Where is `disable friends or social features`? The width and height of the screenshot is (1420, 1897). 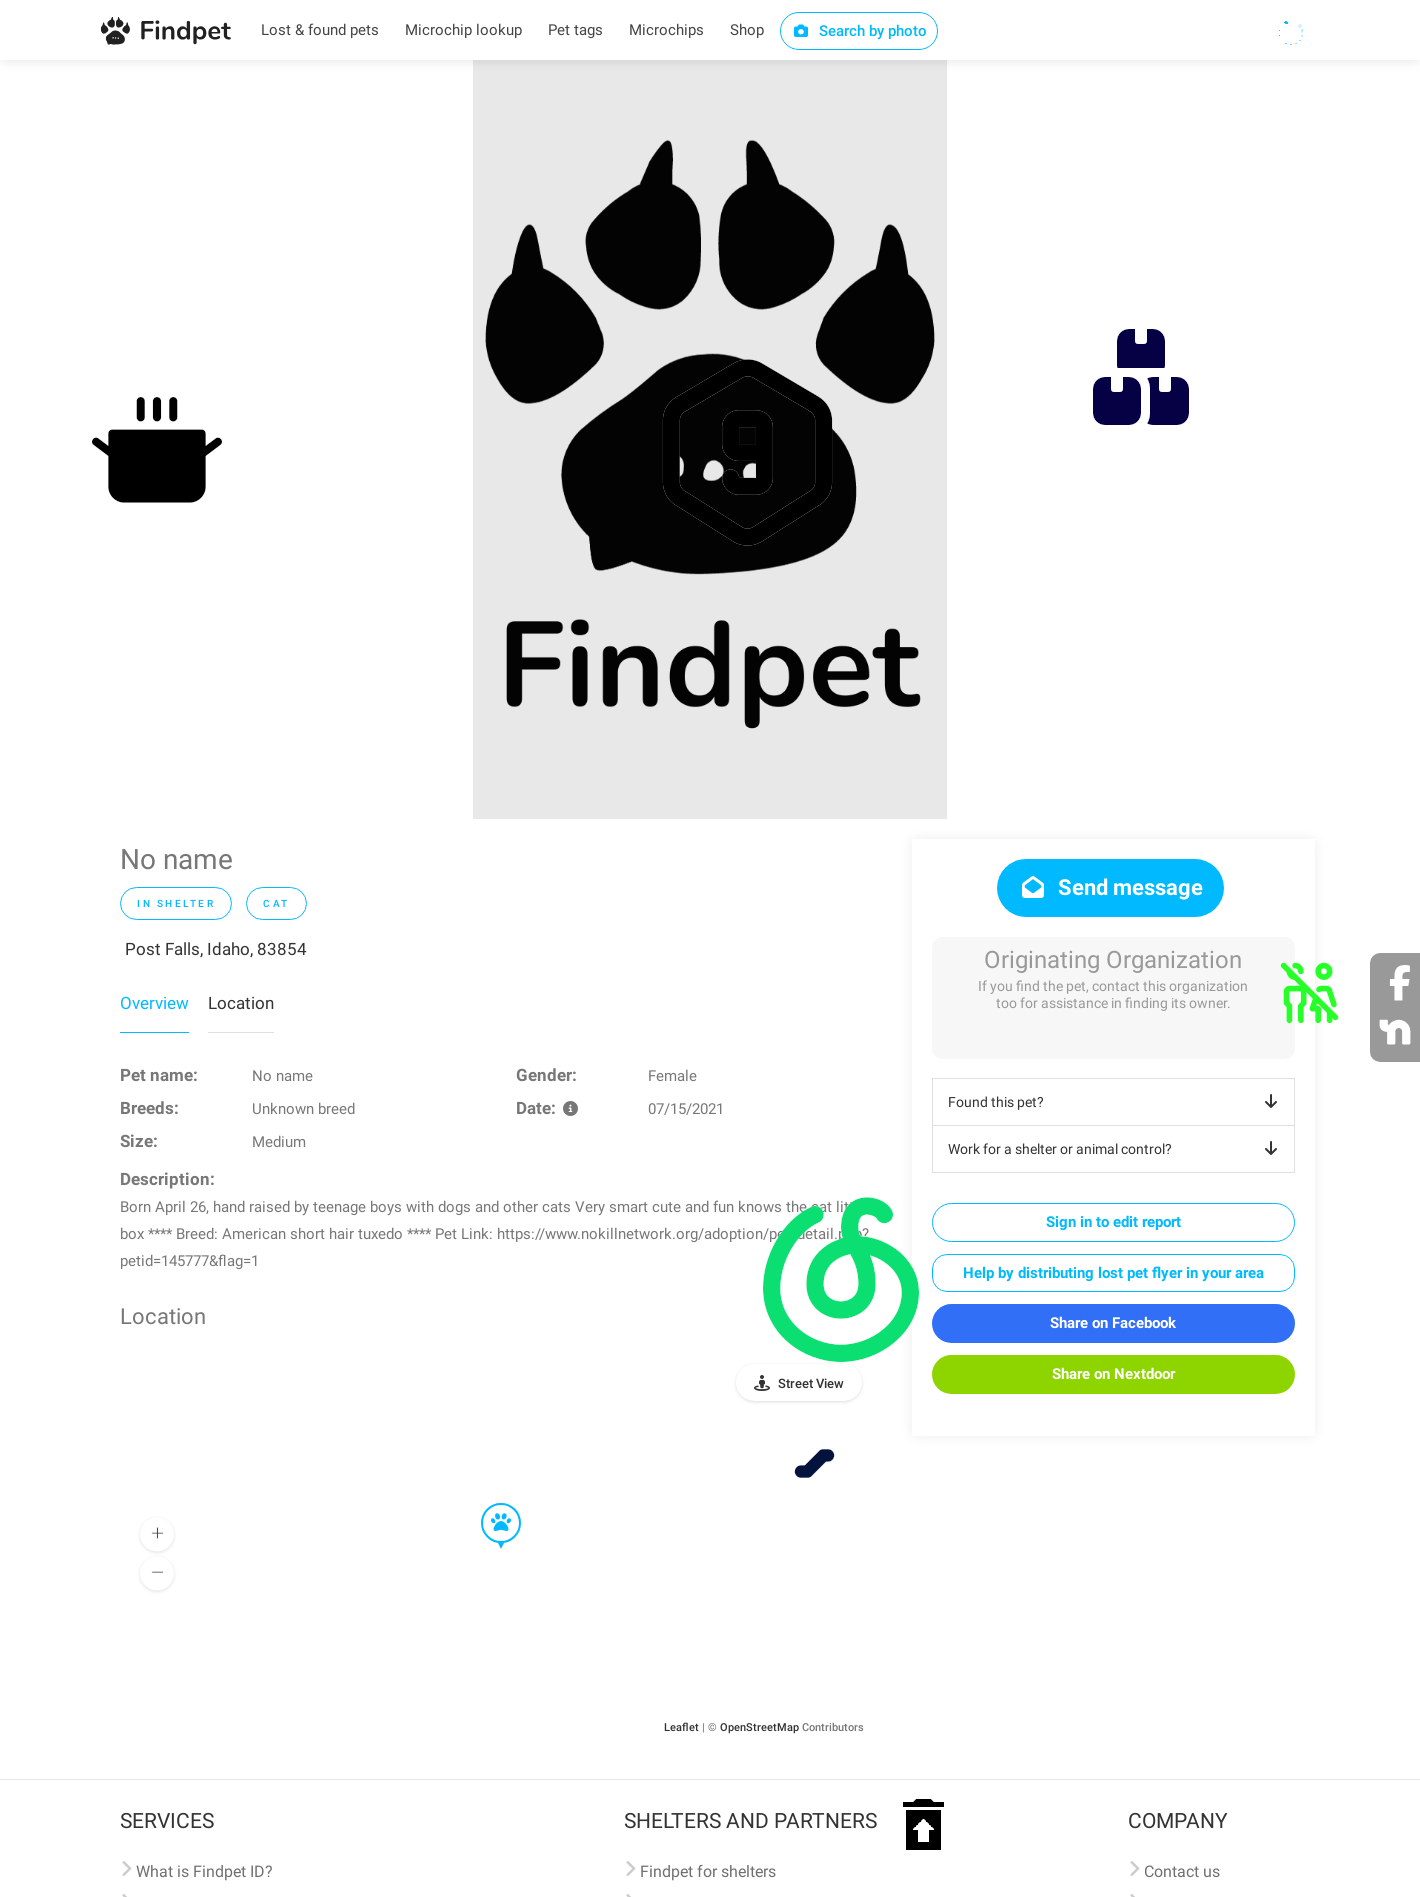
disable friends or social features is located at coordinates (1309, 991).